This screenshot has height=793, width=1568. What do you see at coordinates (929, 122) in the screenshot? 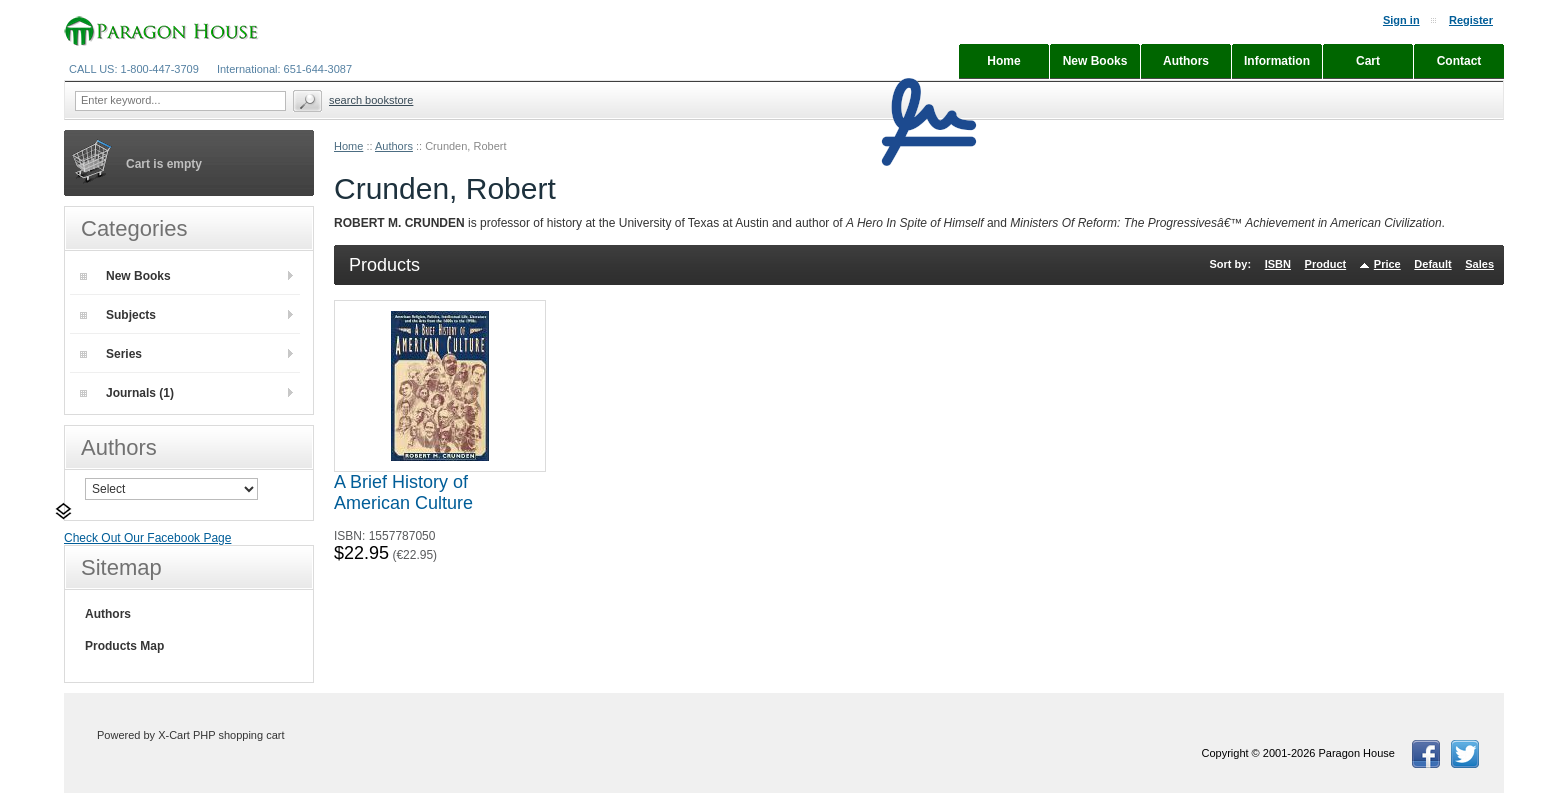
I see `add your signature to a document` at bounding box center [929, 122].